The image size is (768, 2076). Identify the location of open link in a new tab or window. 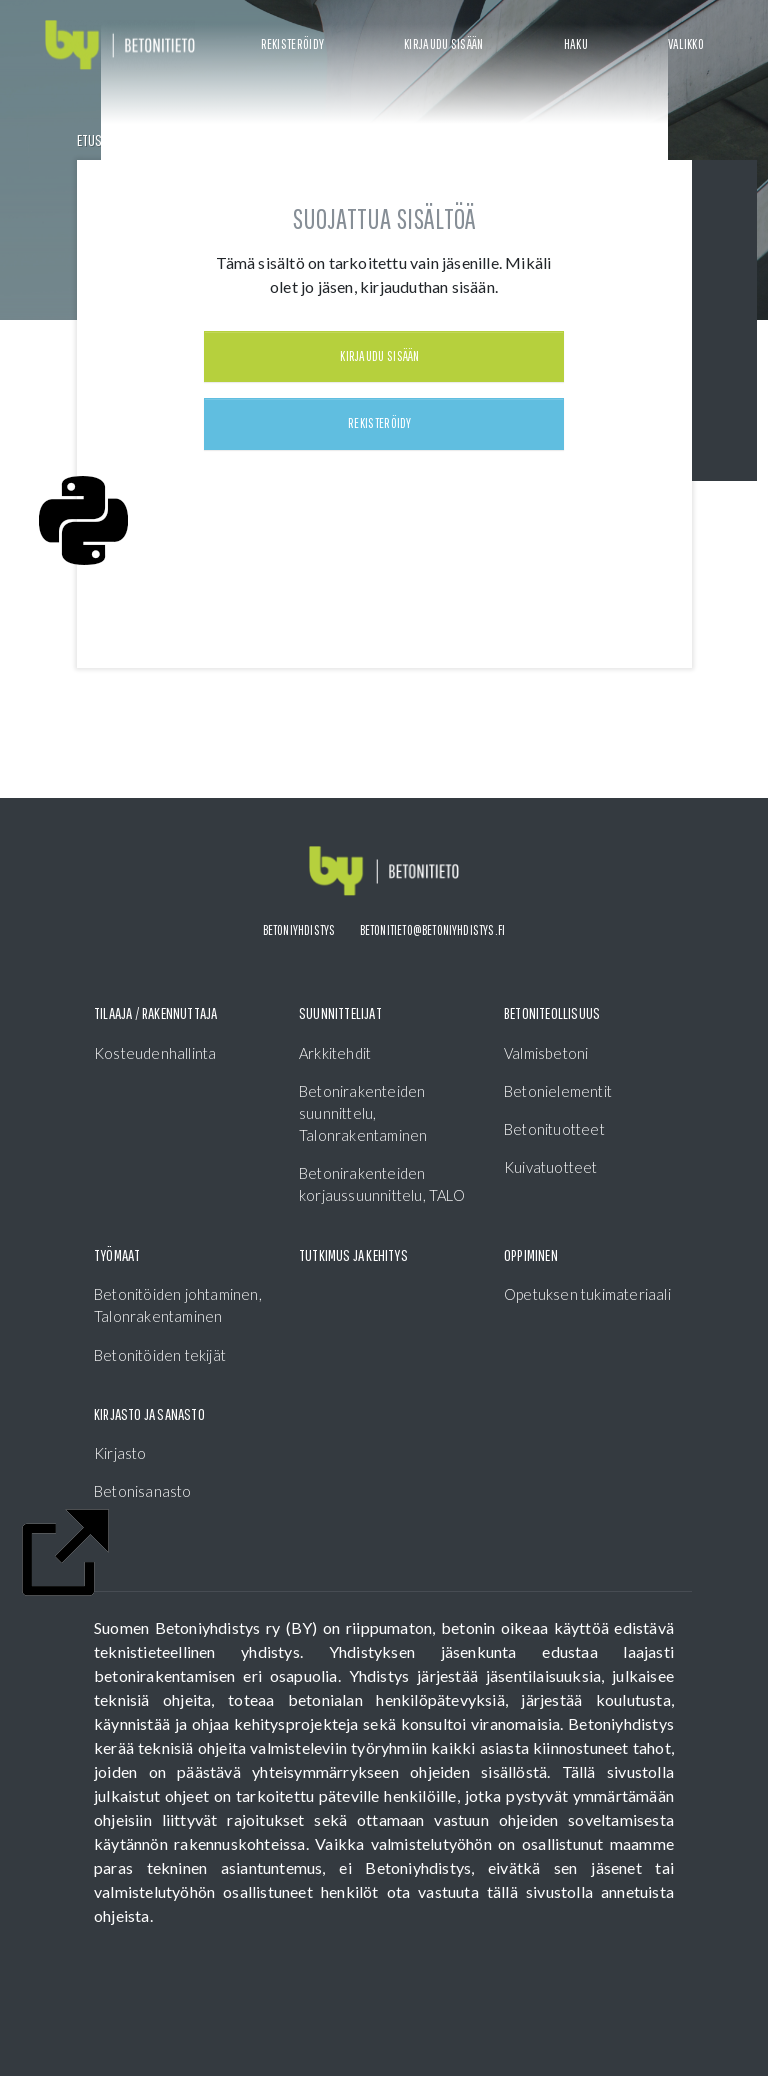
(65, 1552).